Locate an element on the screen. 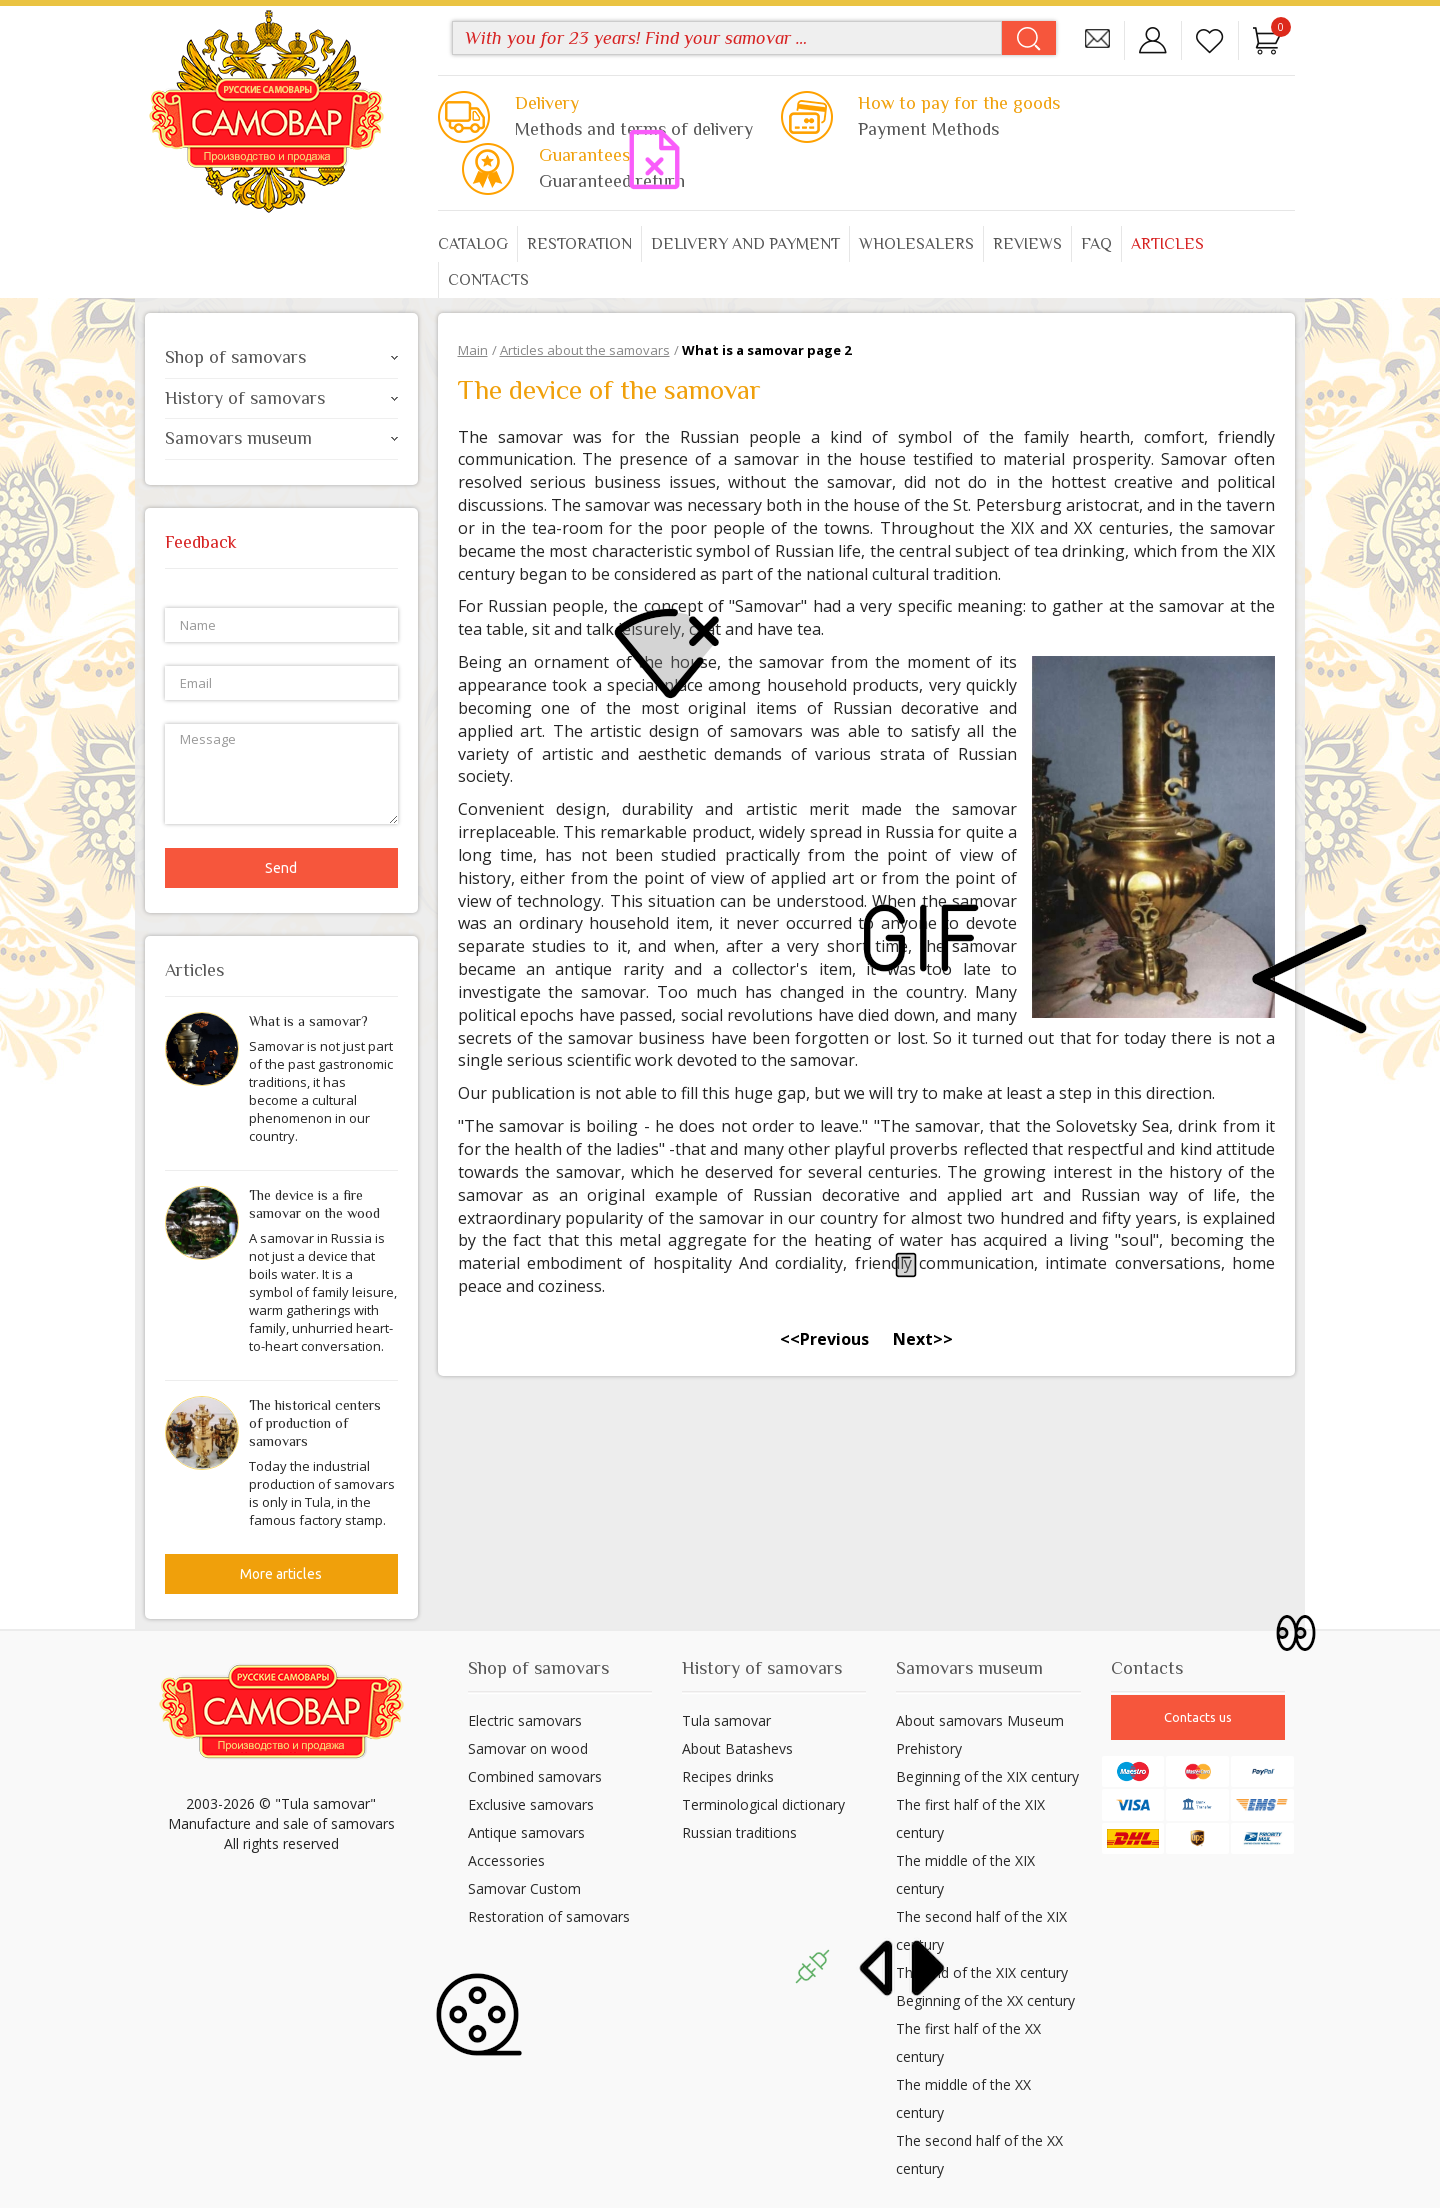 Image resolution: width=1440 pixels, height=2208 pixels. tablet device with speaker is located at coordinates (906, 1265).